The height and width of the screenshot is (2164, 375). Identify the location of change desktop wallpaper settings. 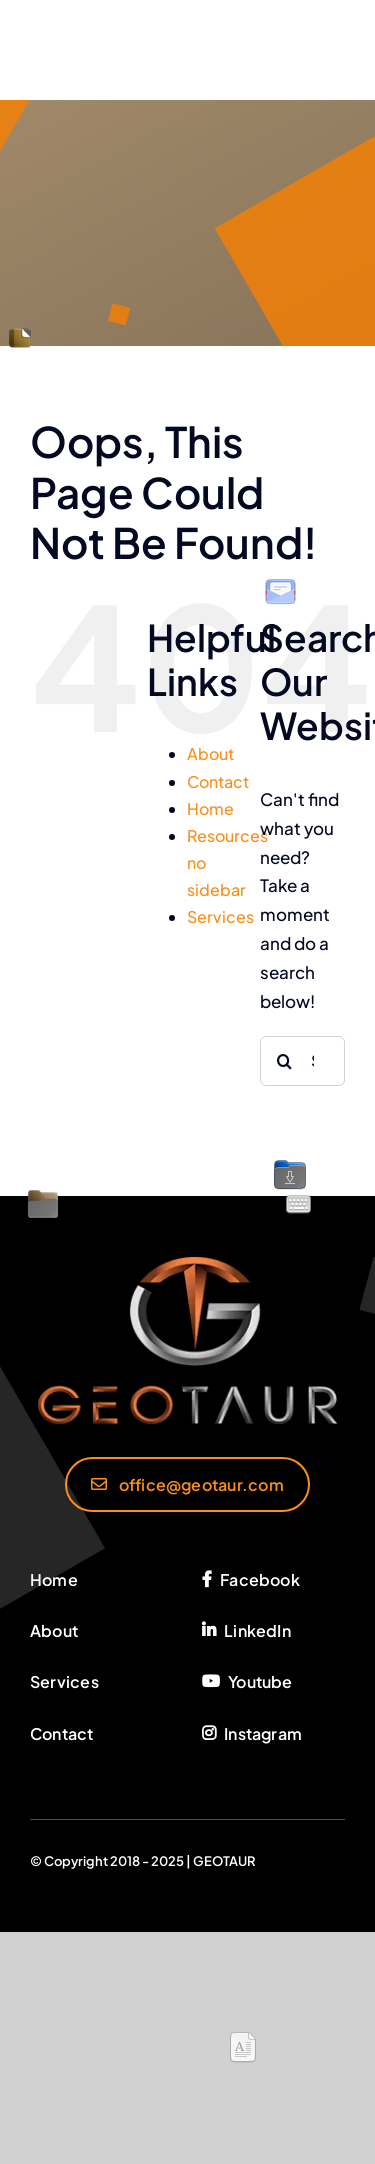
(20, 337).